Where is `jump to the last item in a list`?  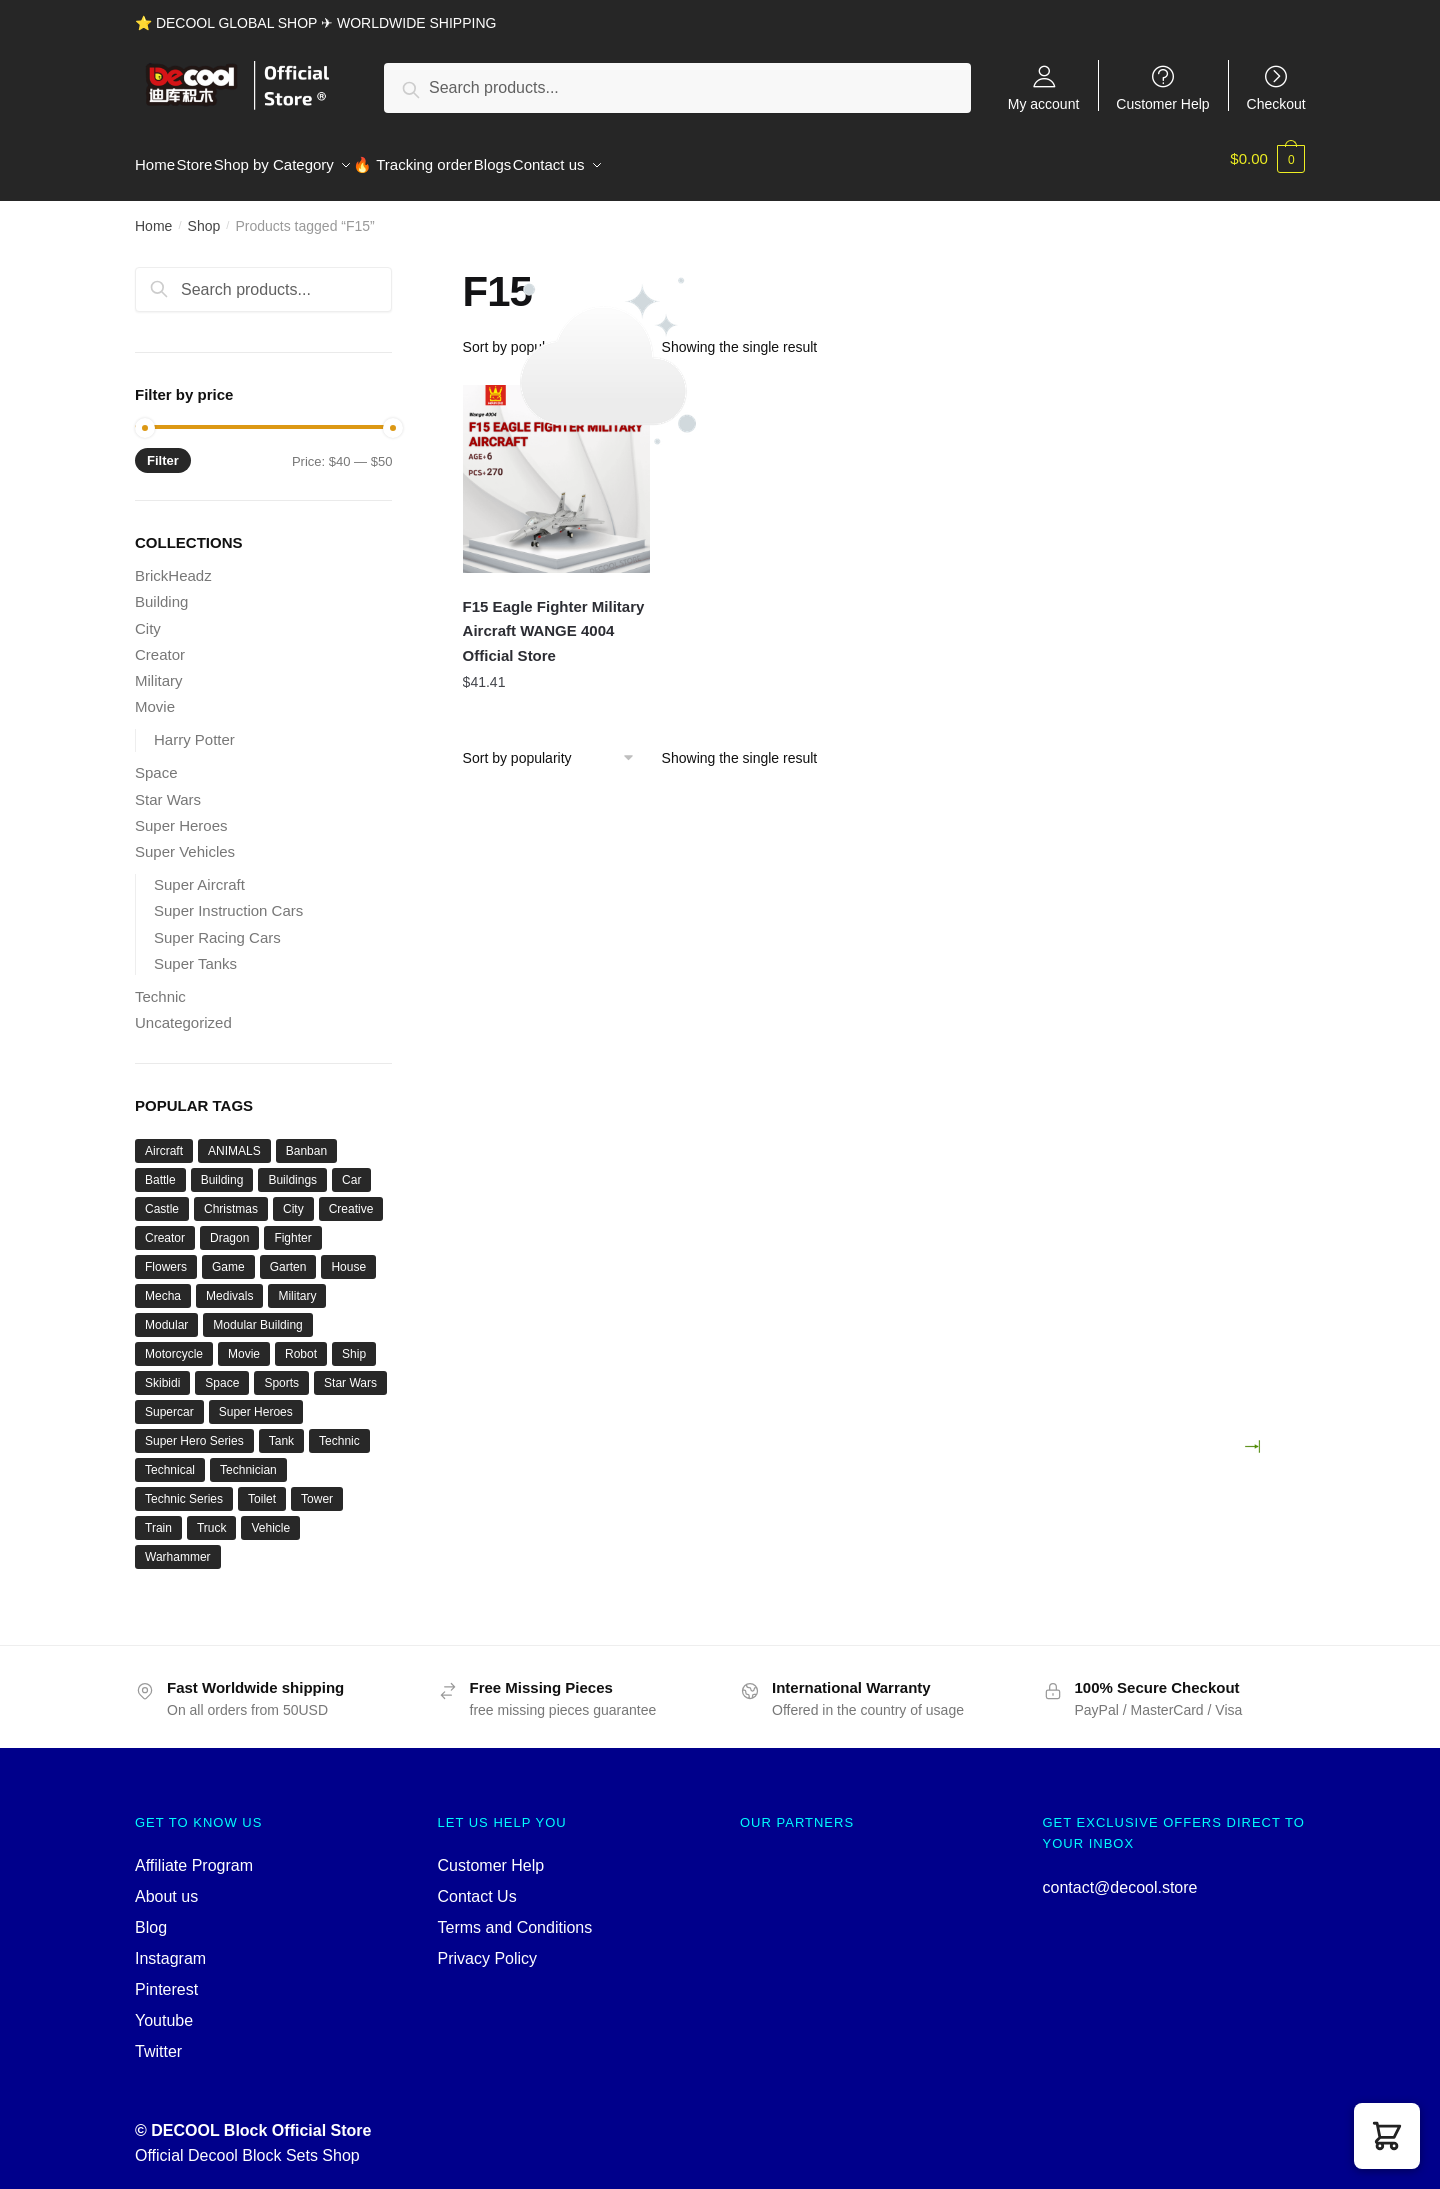 jump to the last item in a list is located at coordinates (1252, 1446).